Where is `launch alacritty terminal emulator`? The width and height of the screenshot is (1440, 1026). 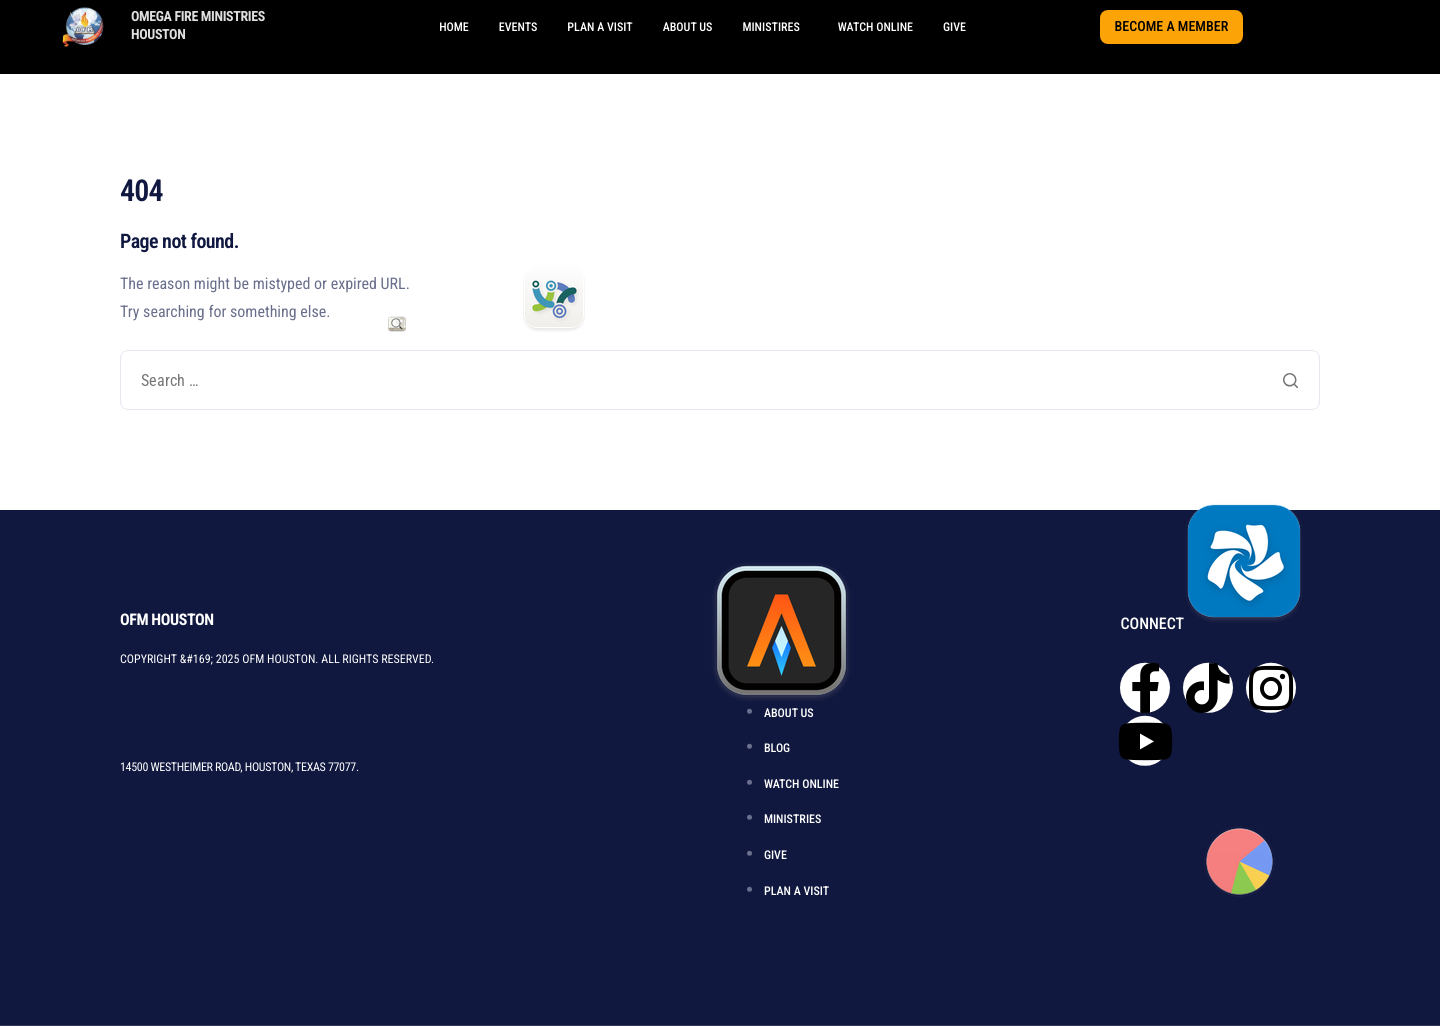
launch alacritty terminal emulator is located at coordinates (781, 630).